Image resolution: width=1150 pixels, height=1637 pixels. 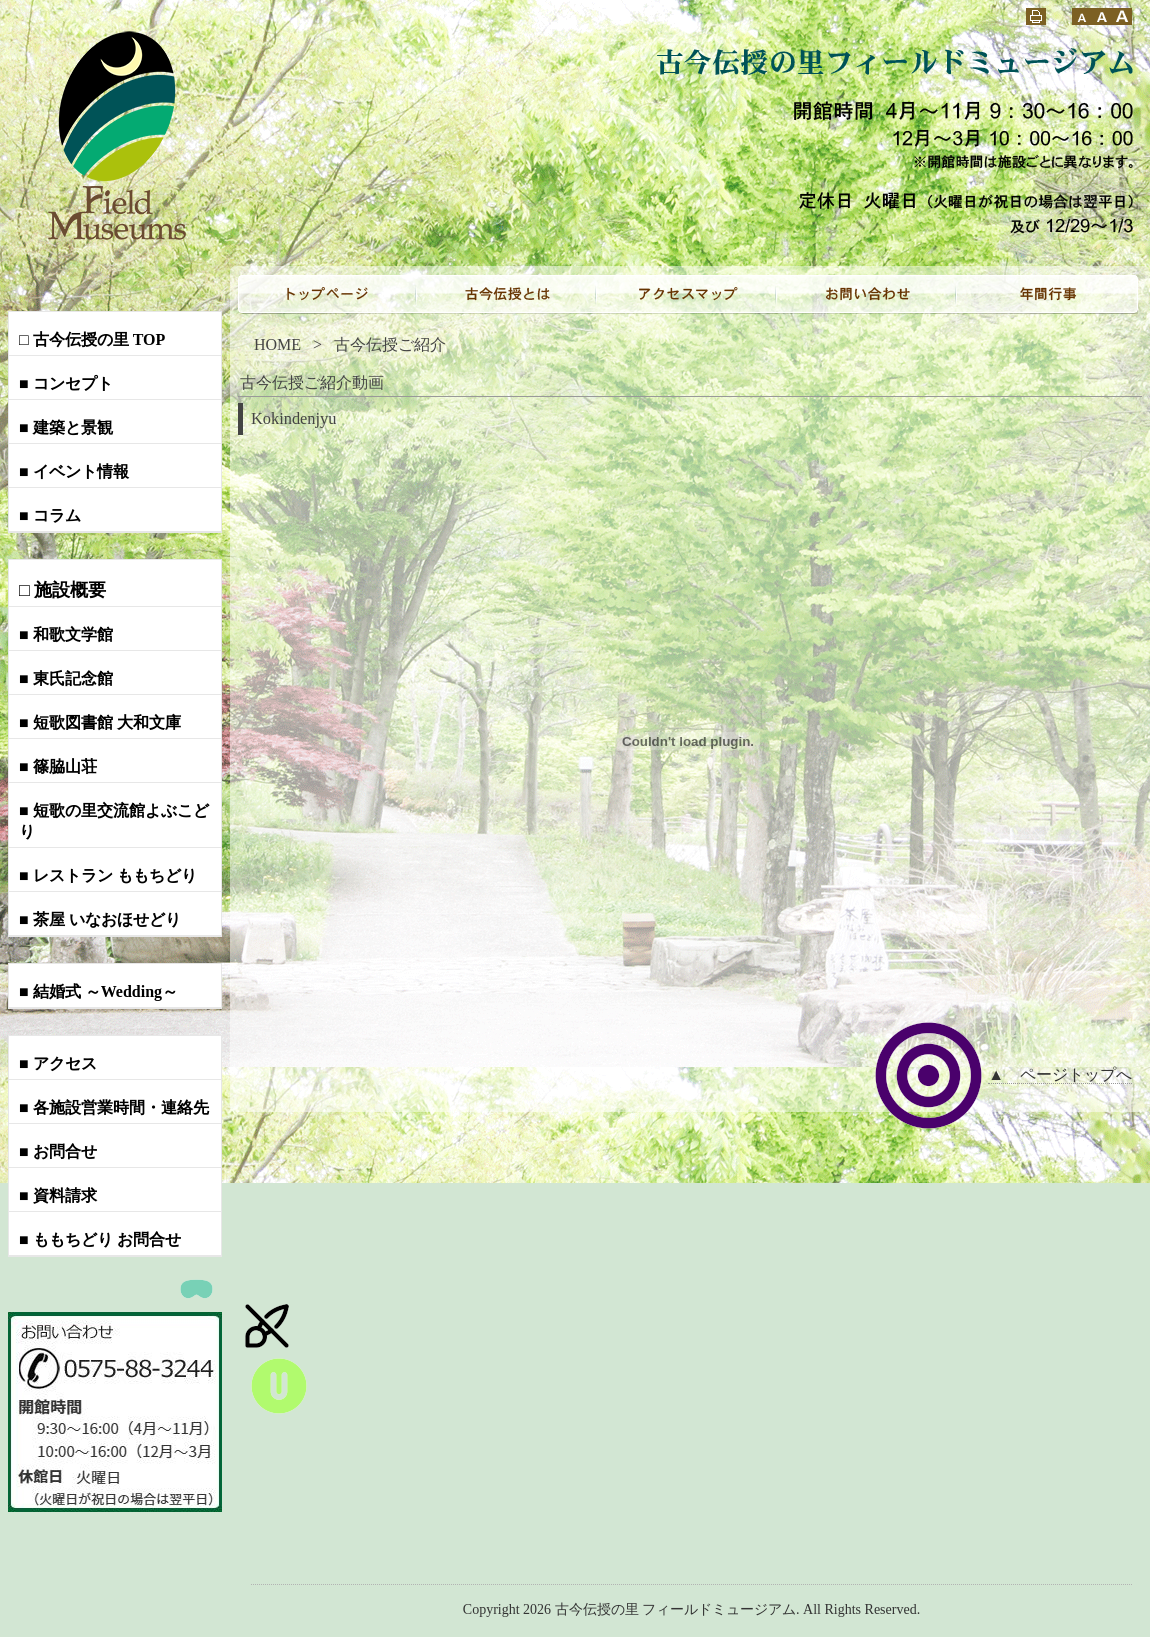 I want to click on indicates an unread item or status, so click(x=279, y=1386).